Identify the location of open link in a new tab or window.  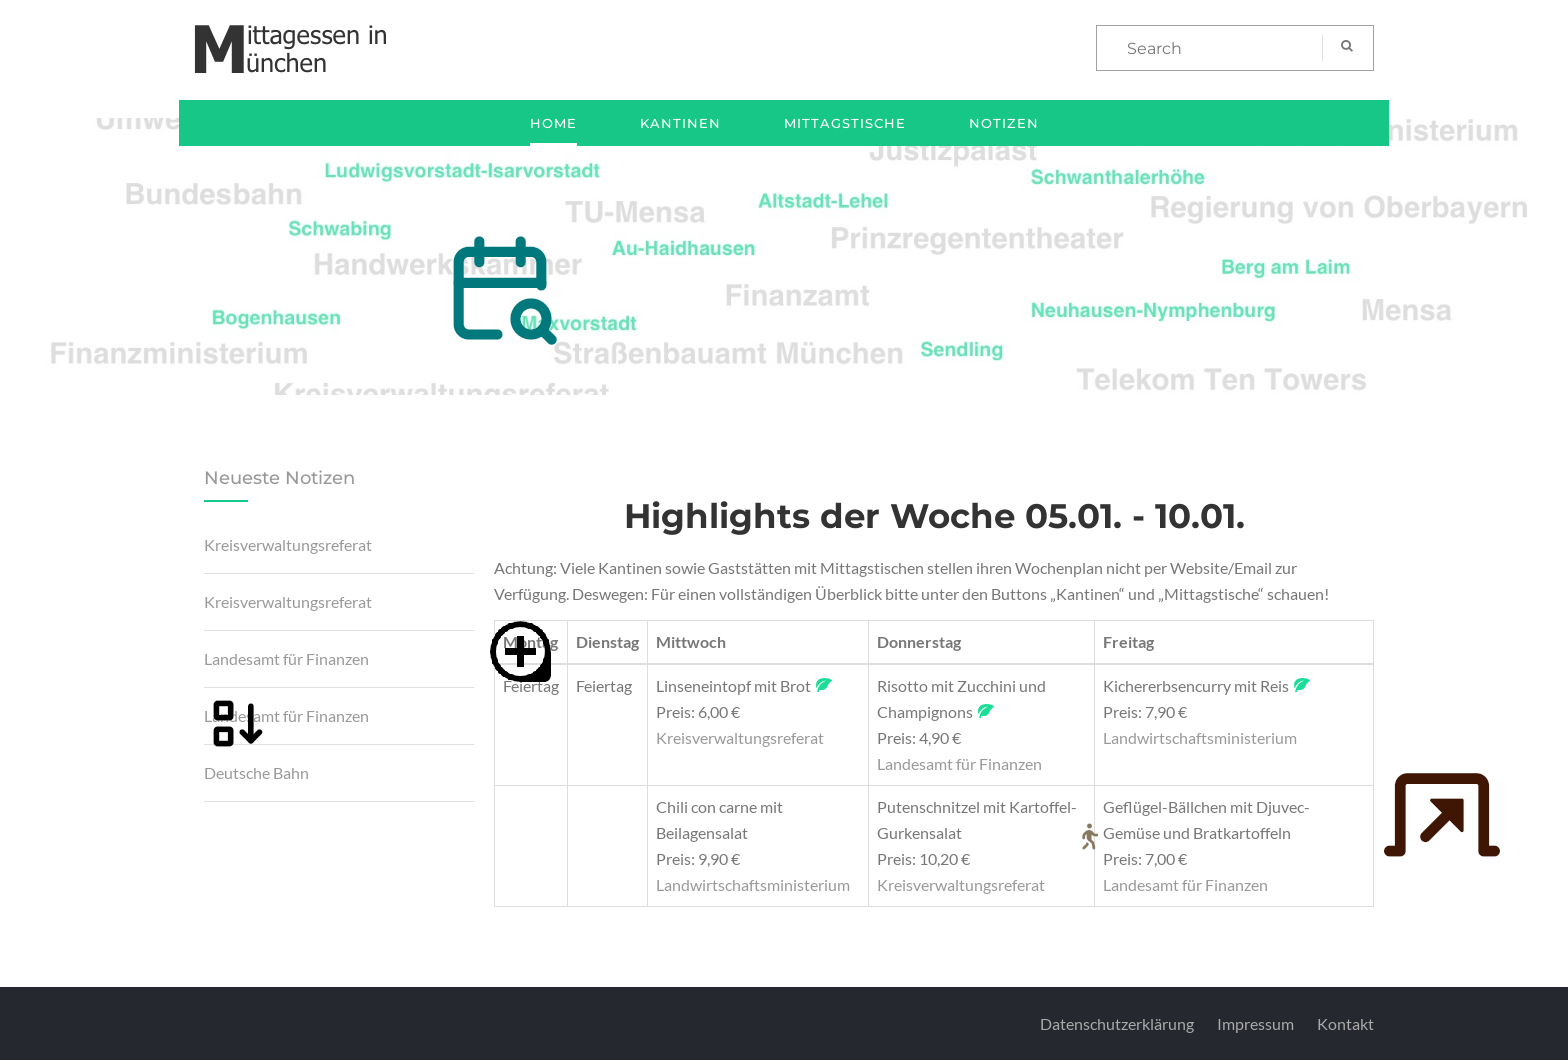
(1442, 813).